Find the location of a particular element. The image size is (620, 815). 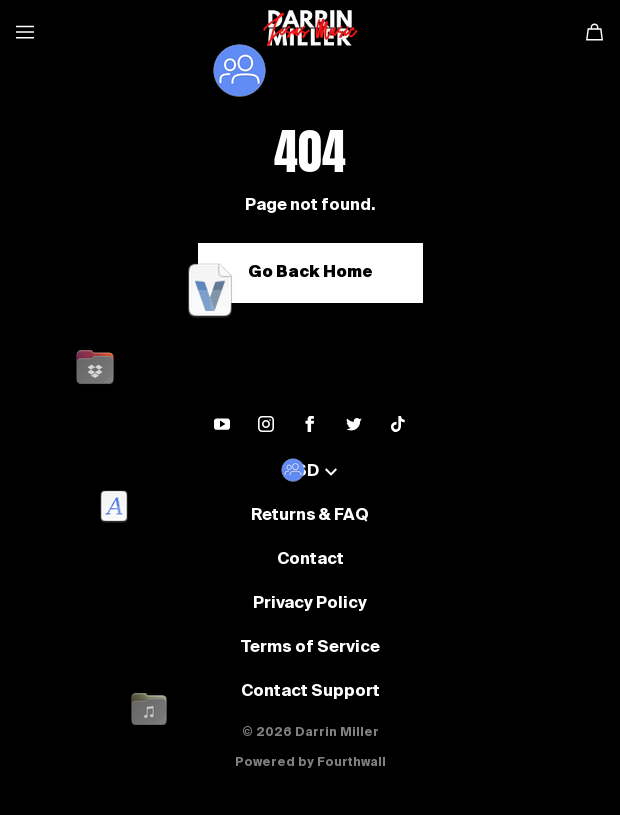

open a font file is located at coordinates (114, 506).